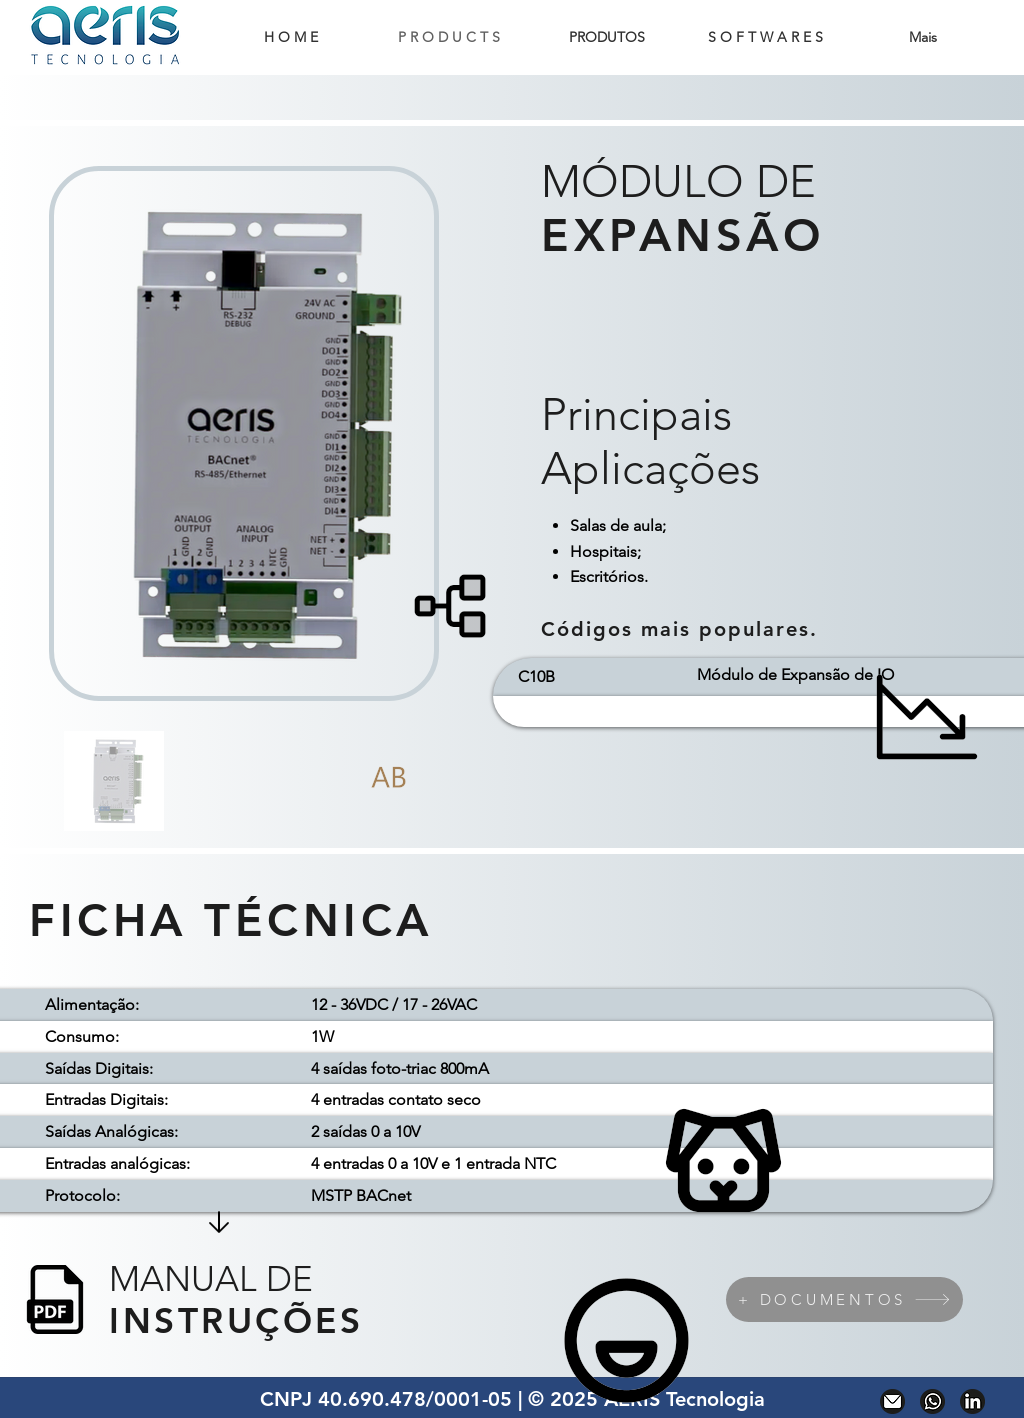  I want to click on toggle case-sensitive search matching, so click(388, 779).